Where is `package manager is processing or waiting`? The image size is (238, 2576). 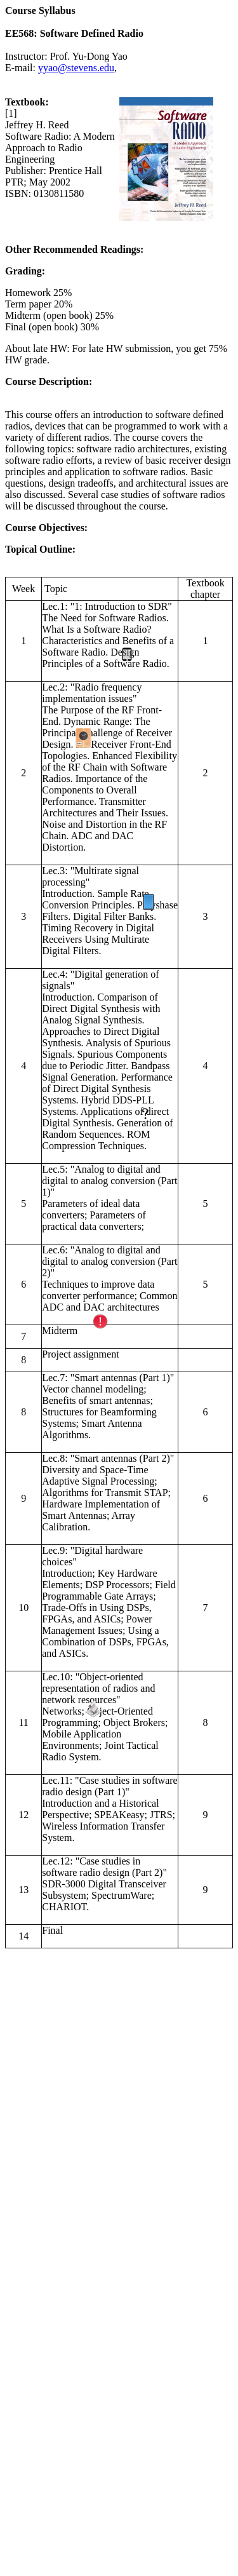
package manager is processing or waiting is located at coordinates (83, 738).